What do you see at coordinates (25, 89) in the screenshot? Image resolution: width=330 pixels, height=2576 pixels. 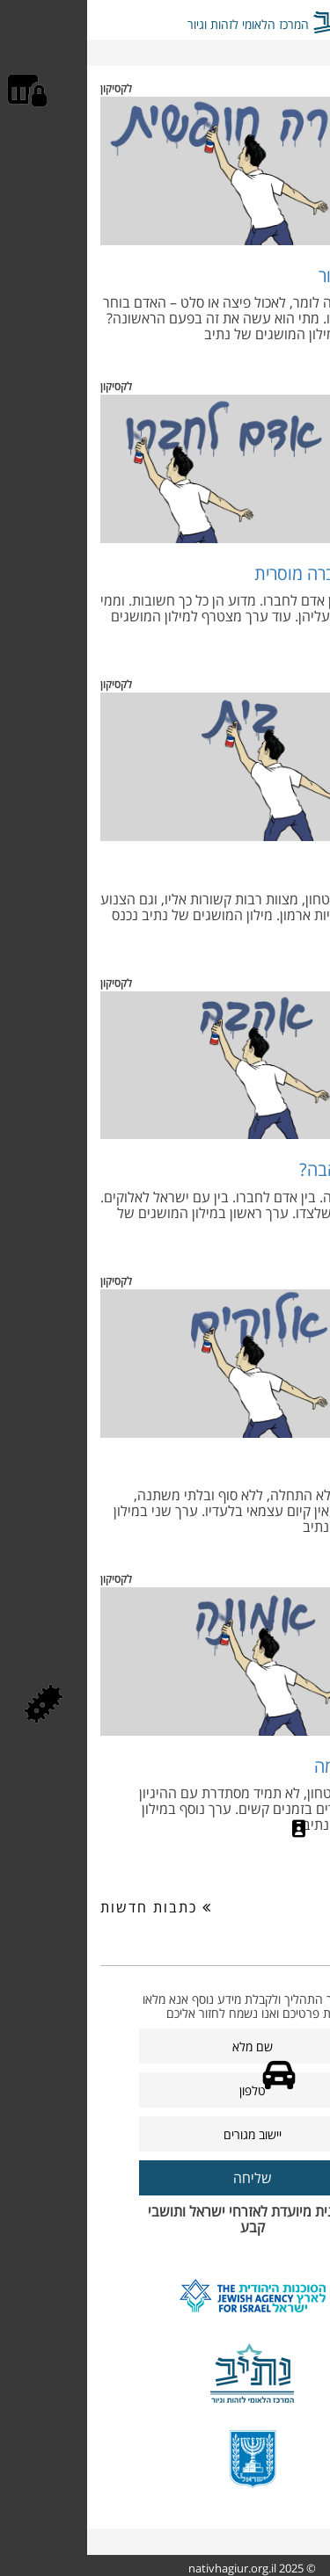 I see `lock a column in a spreadsheet or table` at bounding box center [25, 89].